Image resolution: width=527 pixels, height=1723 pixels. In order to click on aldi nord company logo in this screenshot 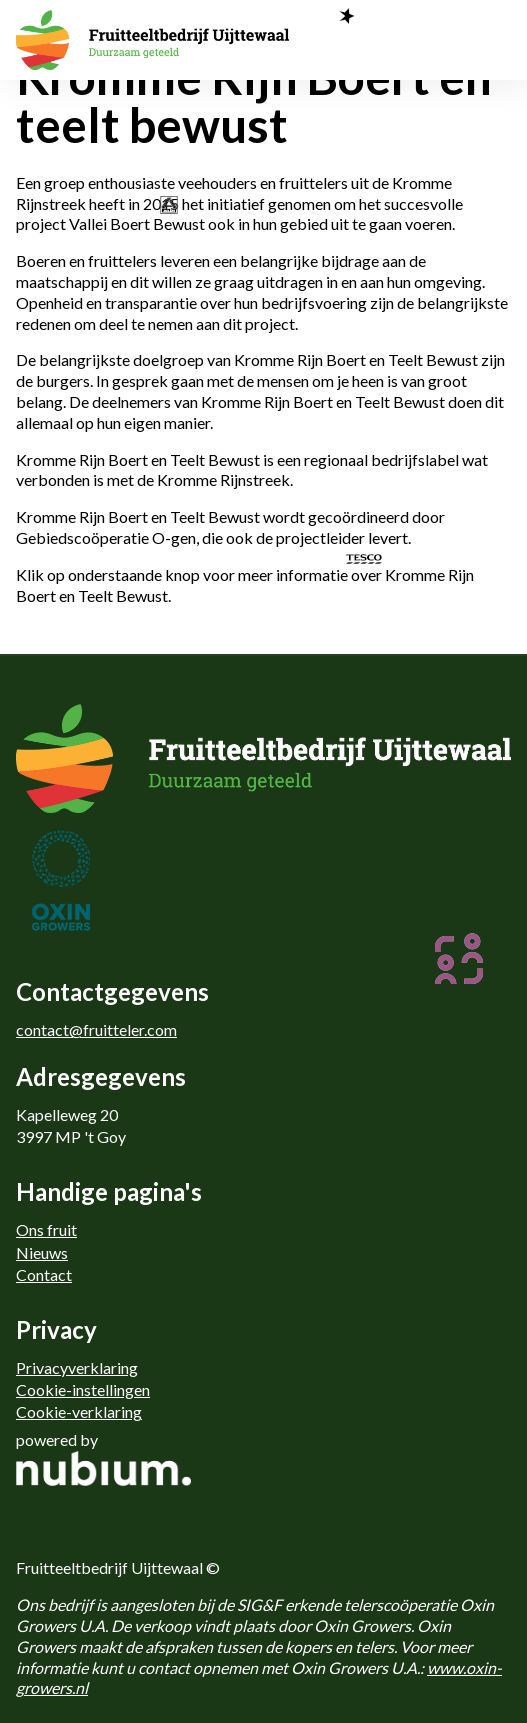, I will do `click(169, 205)`.